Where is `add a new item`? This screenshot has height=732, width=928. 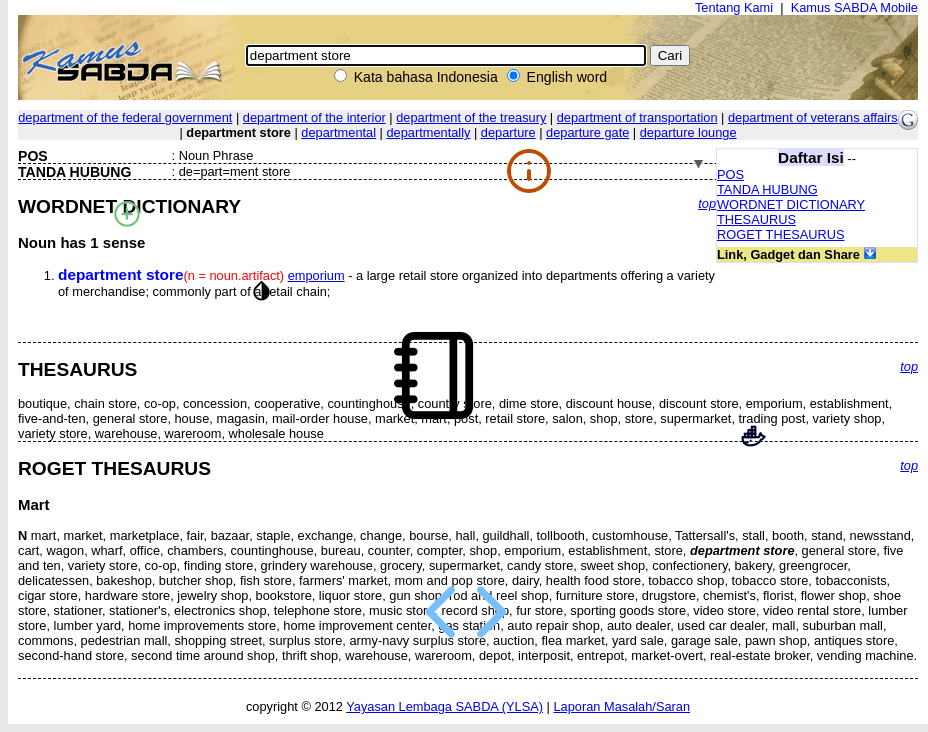
add a new item is located at coordinates (127, 214).